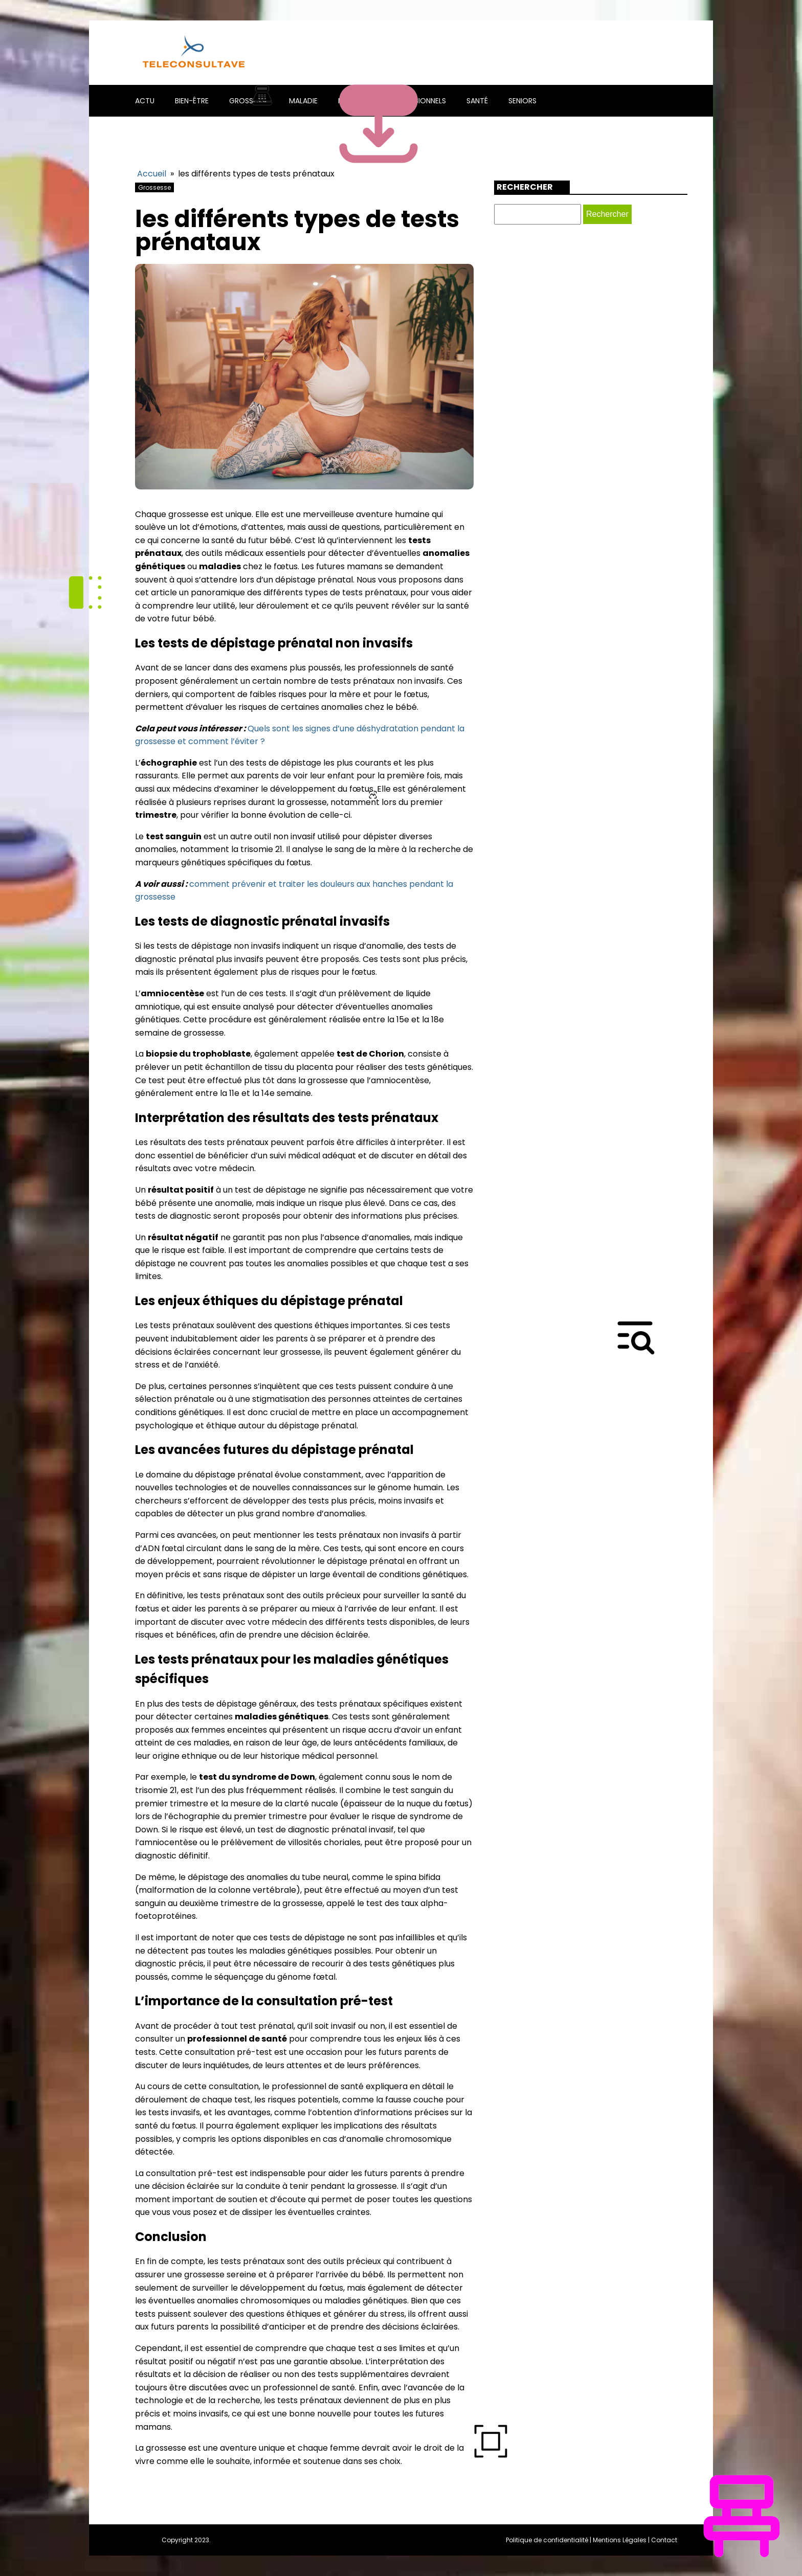 The height and width of the screenshot is (2576, 802). Describe the element at coordinates (85, 592) in the screenshot. I see `align content to the left` at that location.